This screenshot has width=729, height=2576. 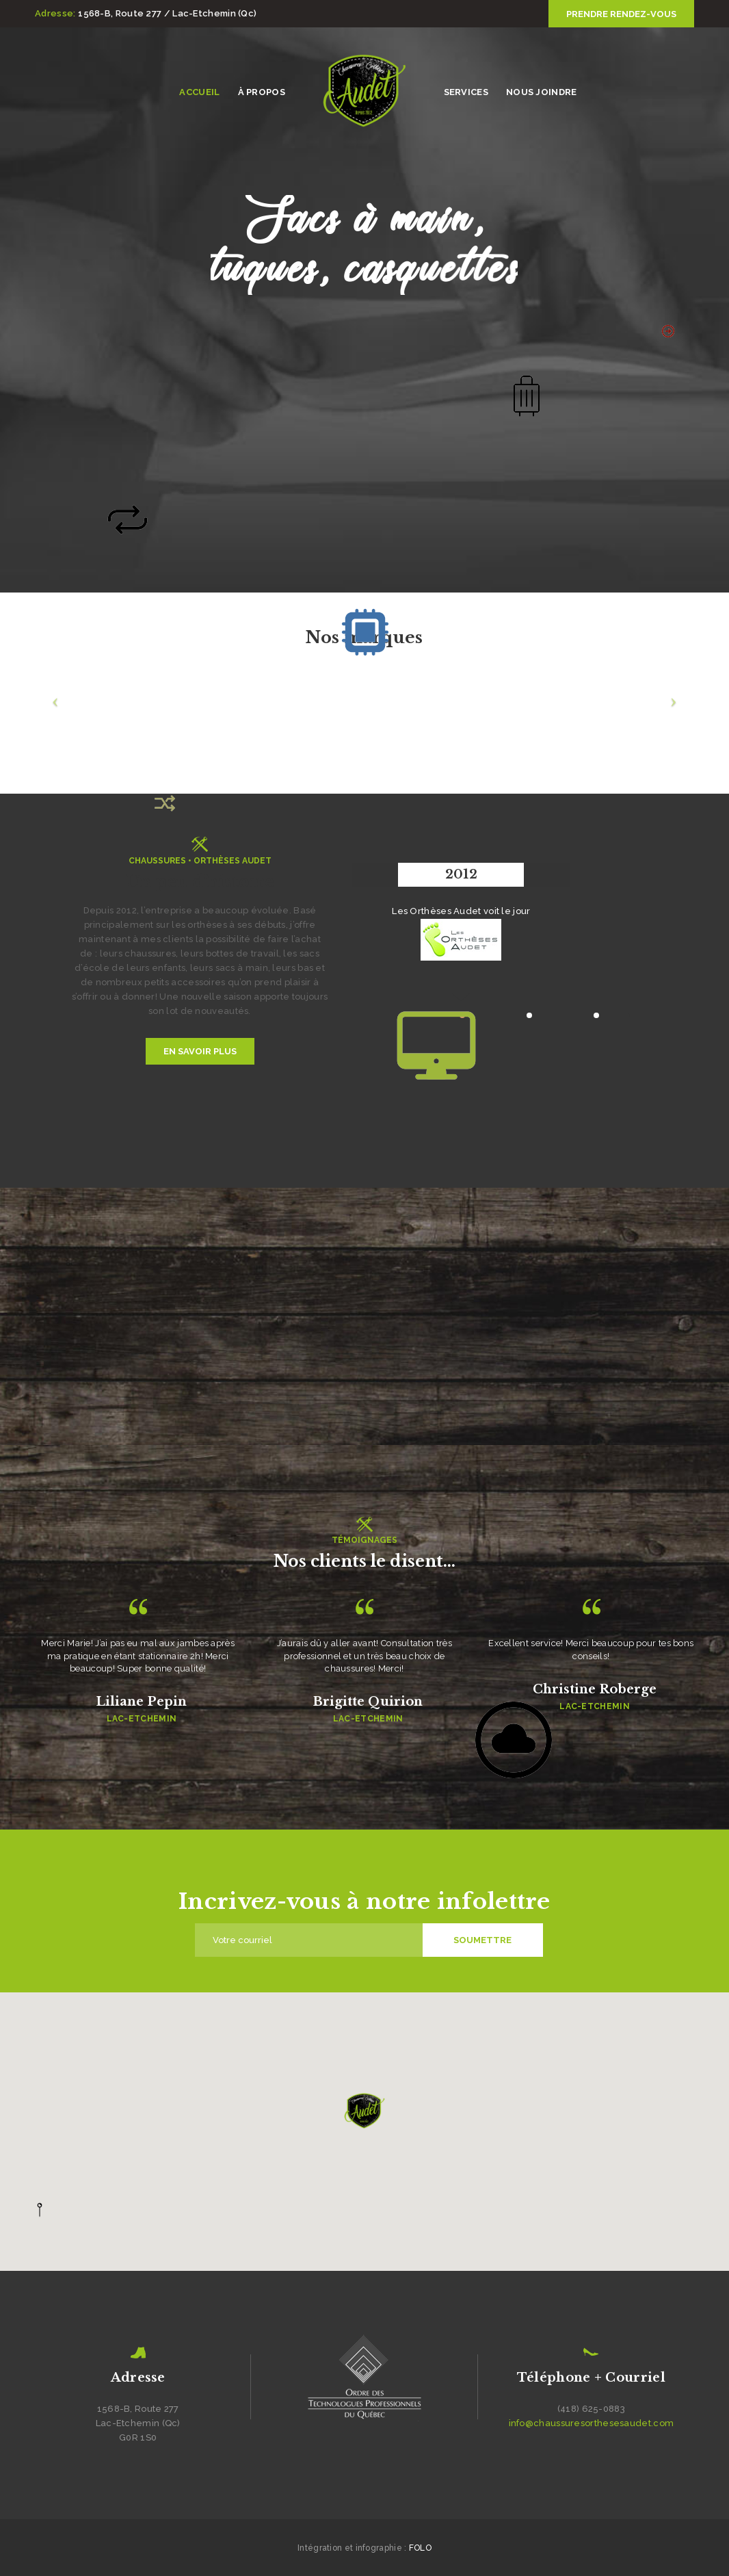 What do you see at coordinates (668, 331) in the screenshot?
I see `proceed to the next step` at bounding box center [668, 331].